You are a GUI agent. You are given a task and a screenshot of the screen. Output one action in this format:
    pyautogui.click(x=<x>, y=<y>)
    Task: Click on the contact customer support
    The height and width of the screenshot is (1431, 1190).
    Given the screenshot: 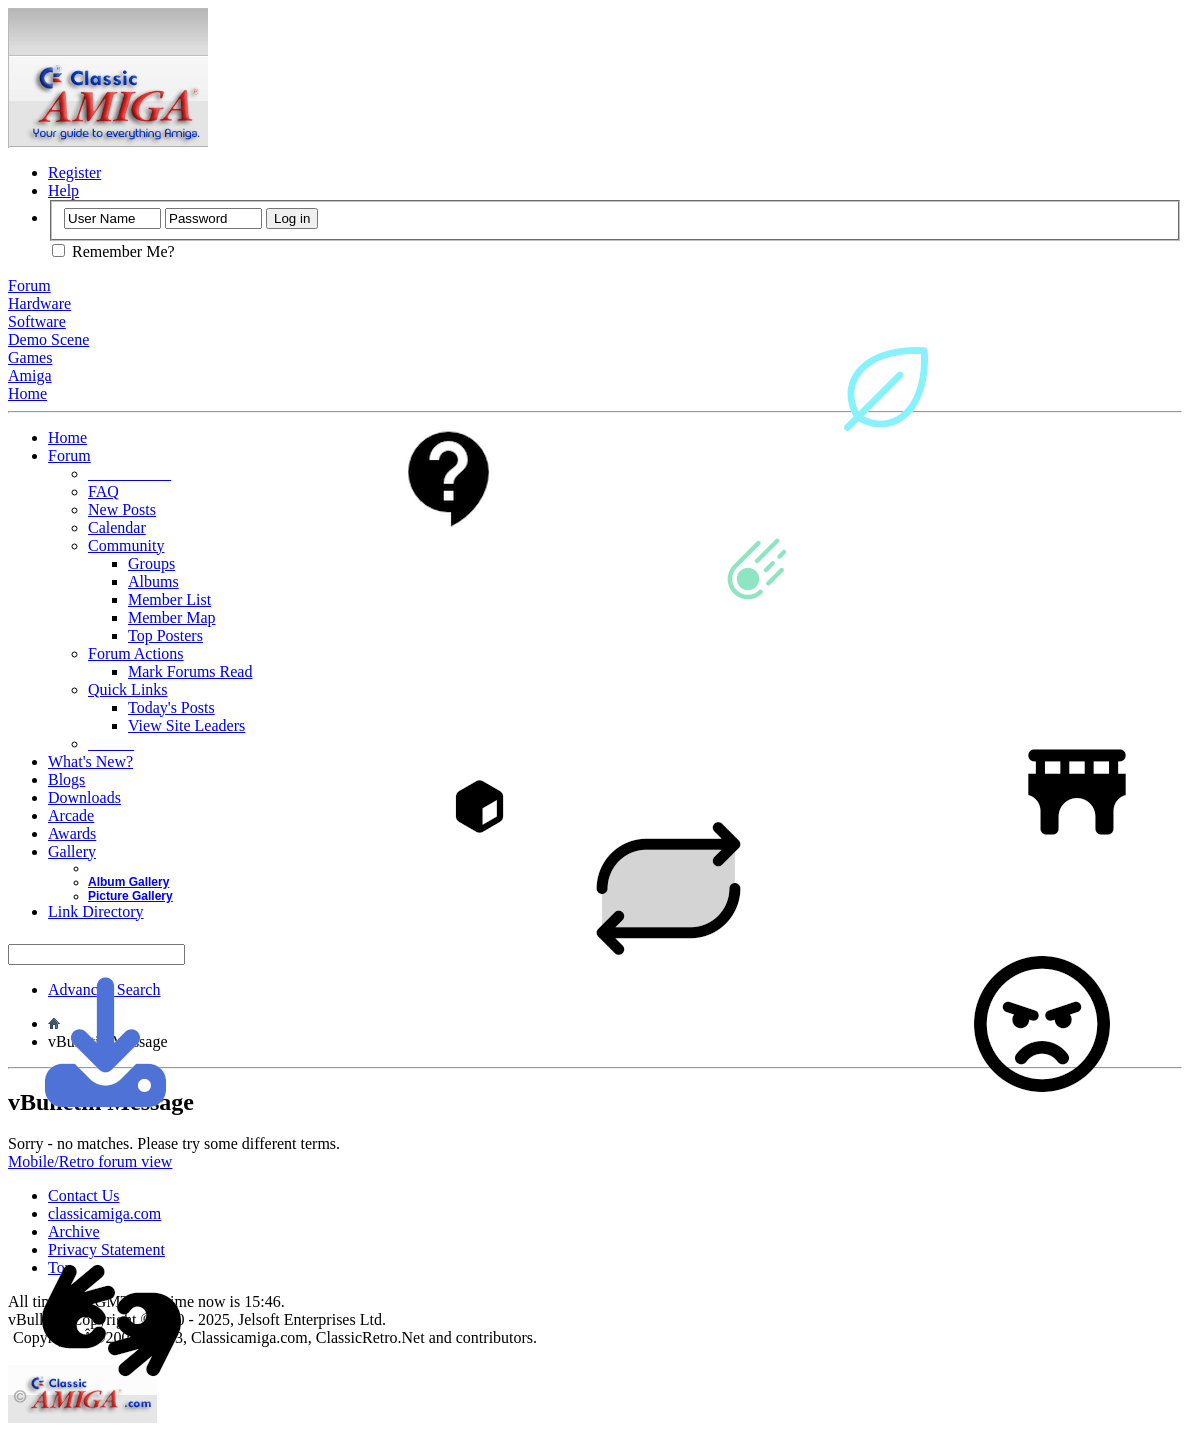 What is the action you would take?
    pyautogui.click(x=451, y=479)
    